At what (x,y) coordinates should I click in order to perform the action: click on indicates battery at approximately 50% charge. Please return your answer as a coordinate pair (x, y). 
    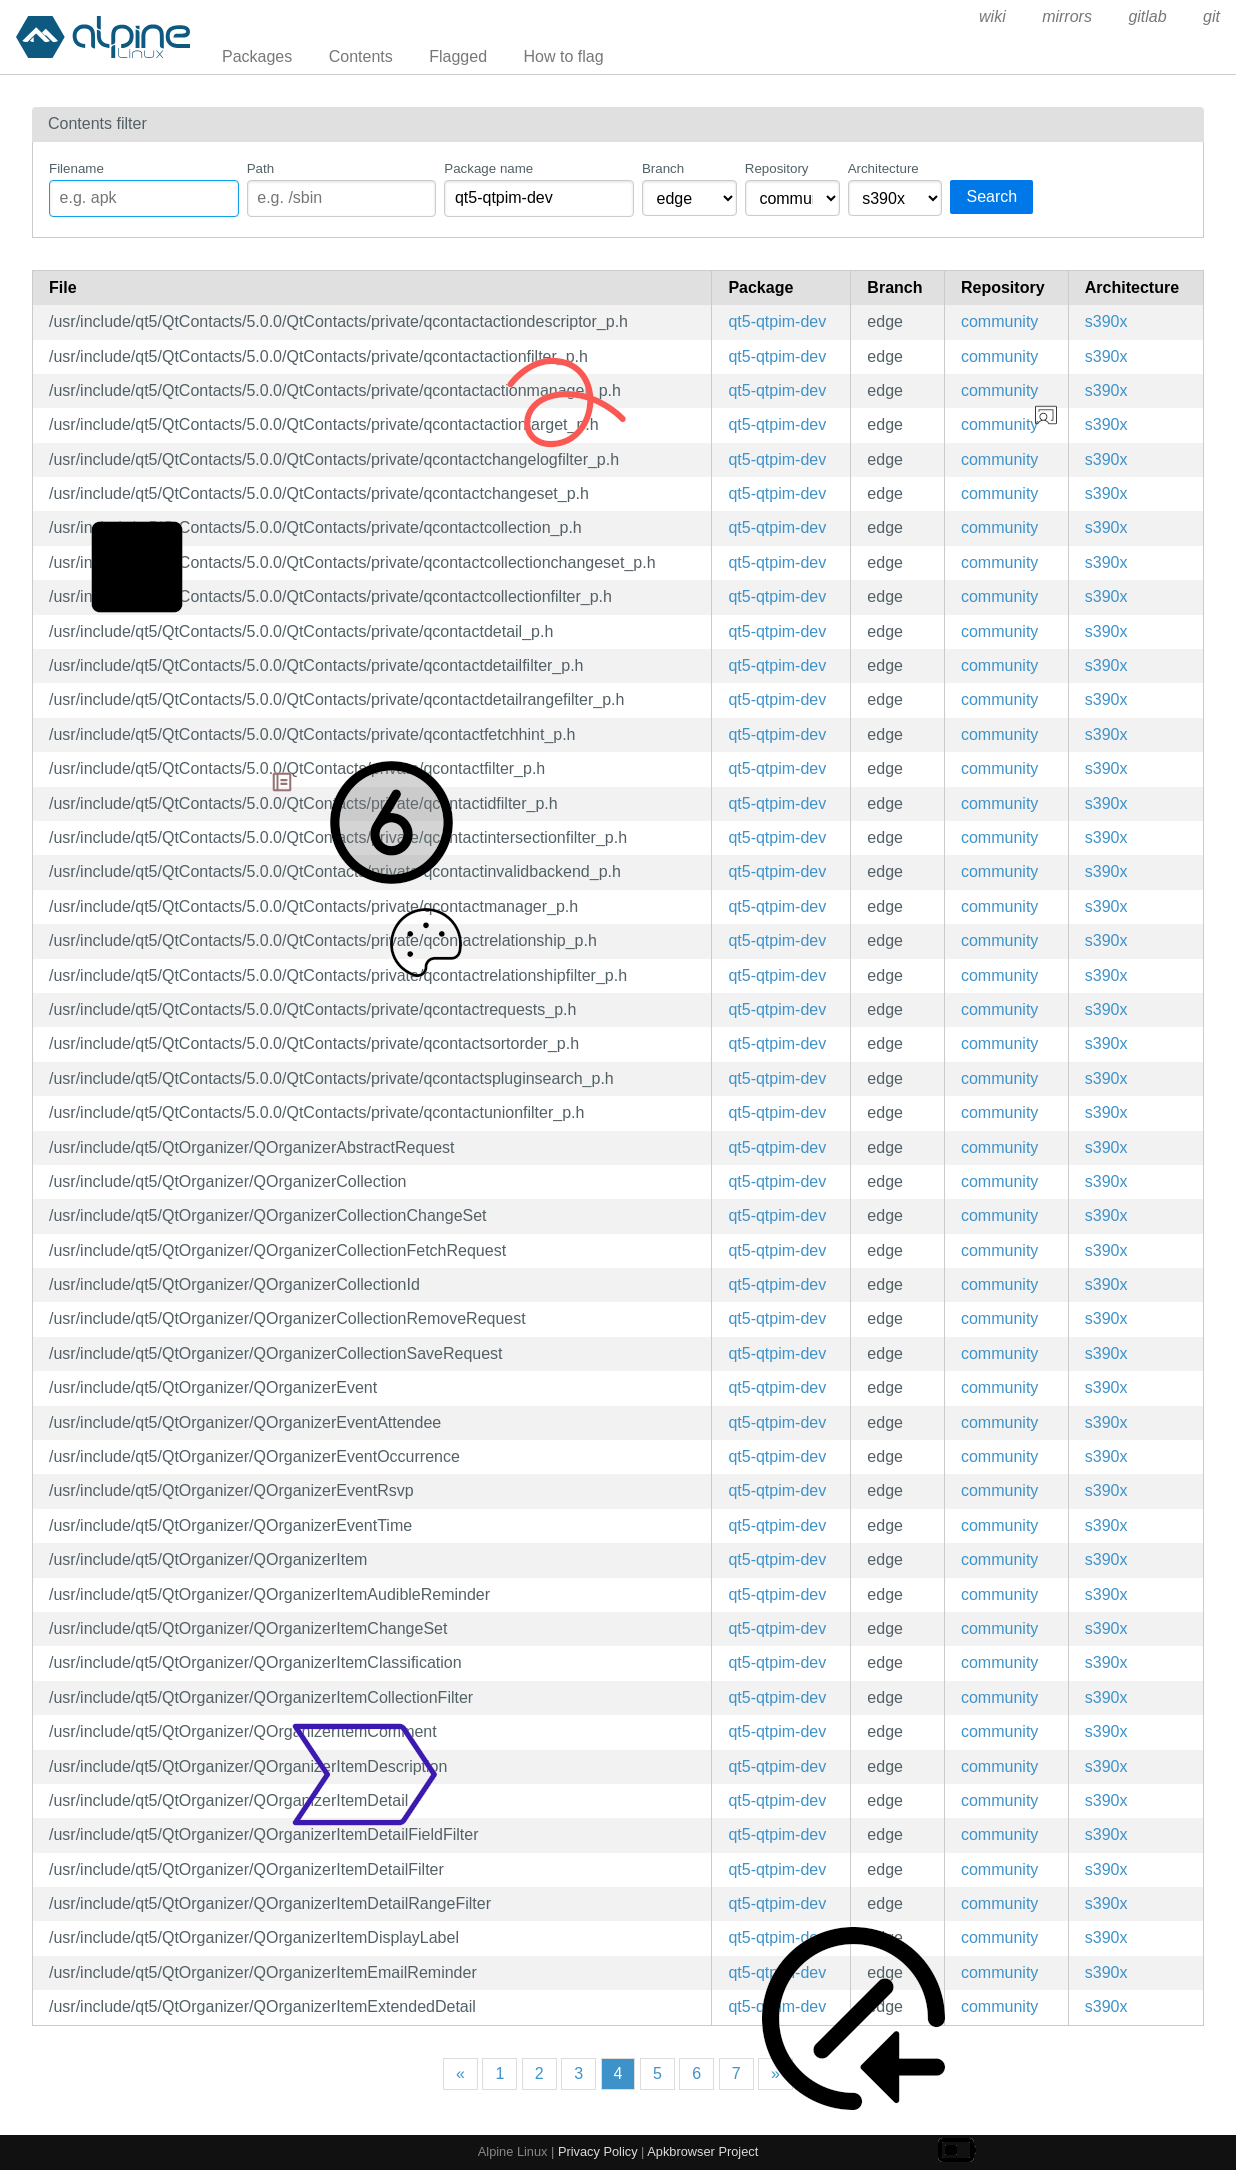
    Looking at the image, I should click on (956, 2150).